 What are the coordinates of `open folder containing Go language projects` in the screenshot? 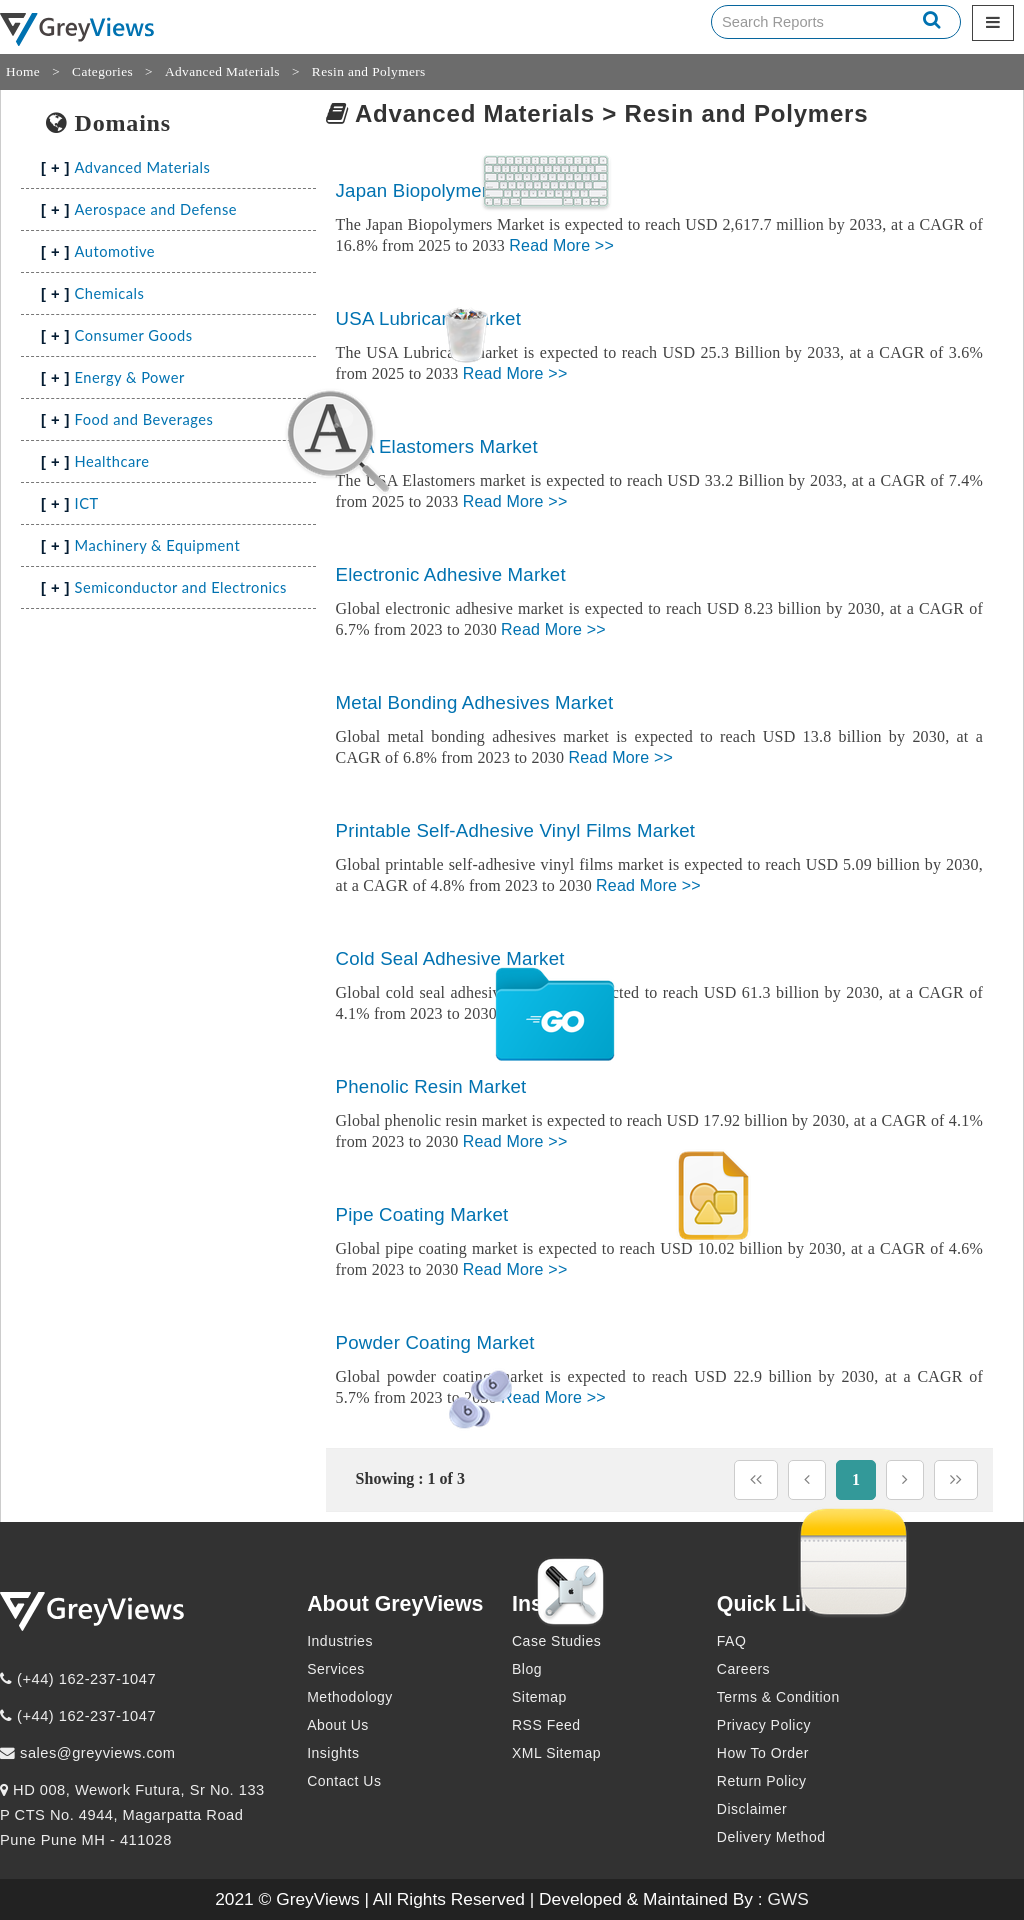 It's located at (554, 1017).